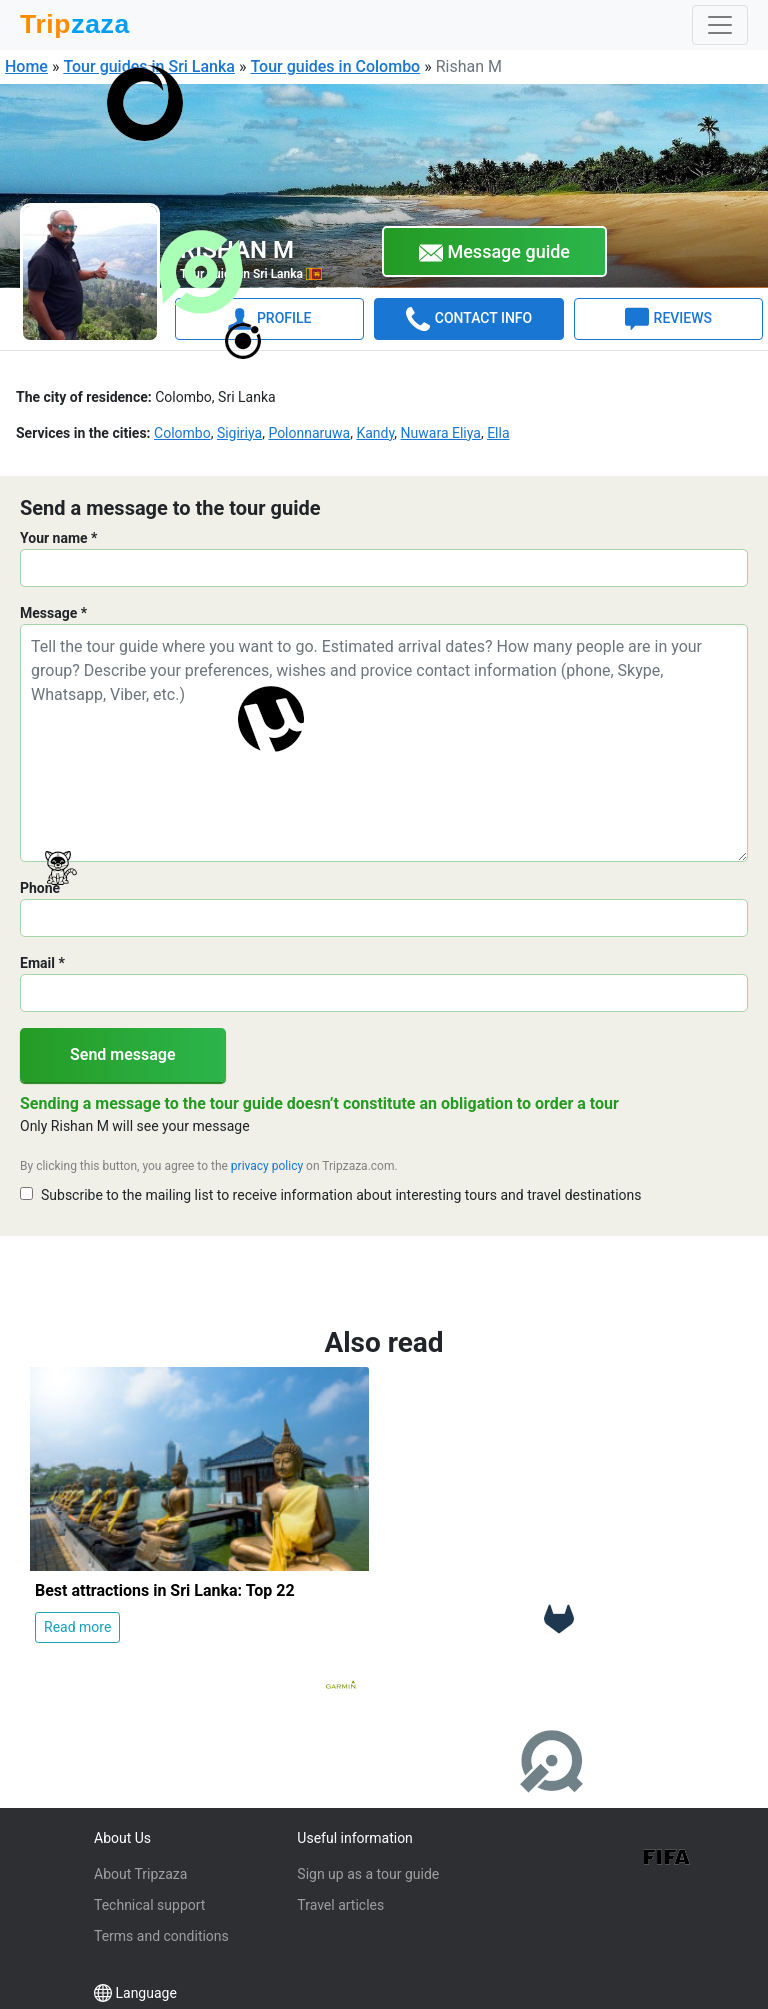  Describe the element at coordinates (201, 272) in the screenshot. I see `launch honor of kings game` at that location.